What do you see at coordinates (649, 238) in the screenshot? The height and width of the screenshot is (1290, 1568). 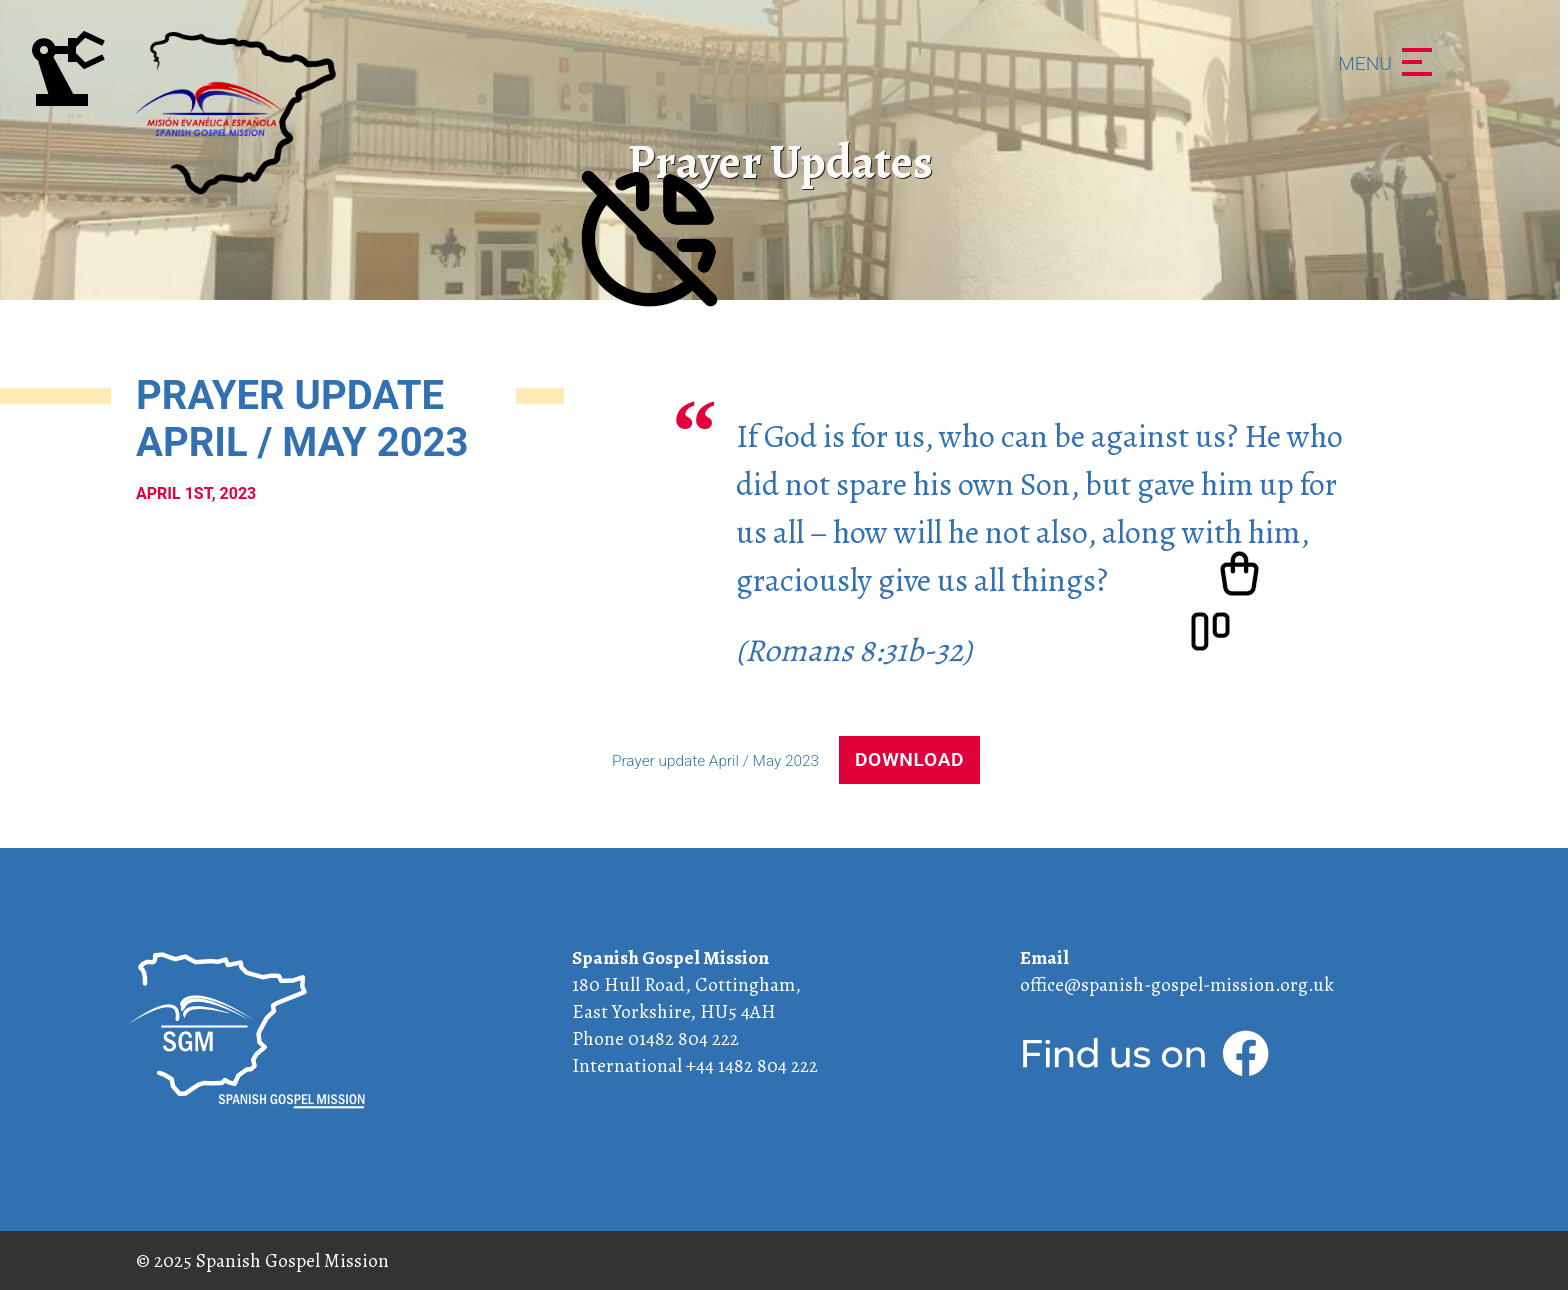 I see `disable pie chart visualization` at bounding box center [649, 238].